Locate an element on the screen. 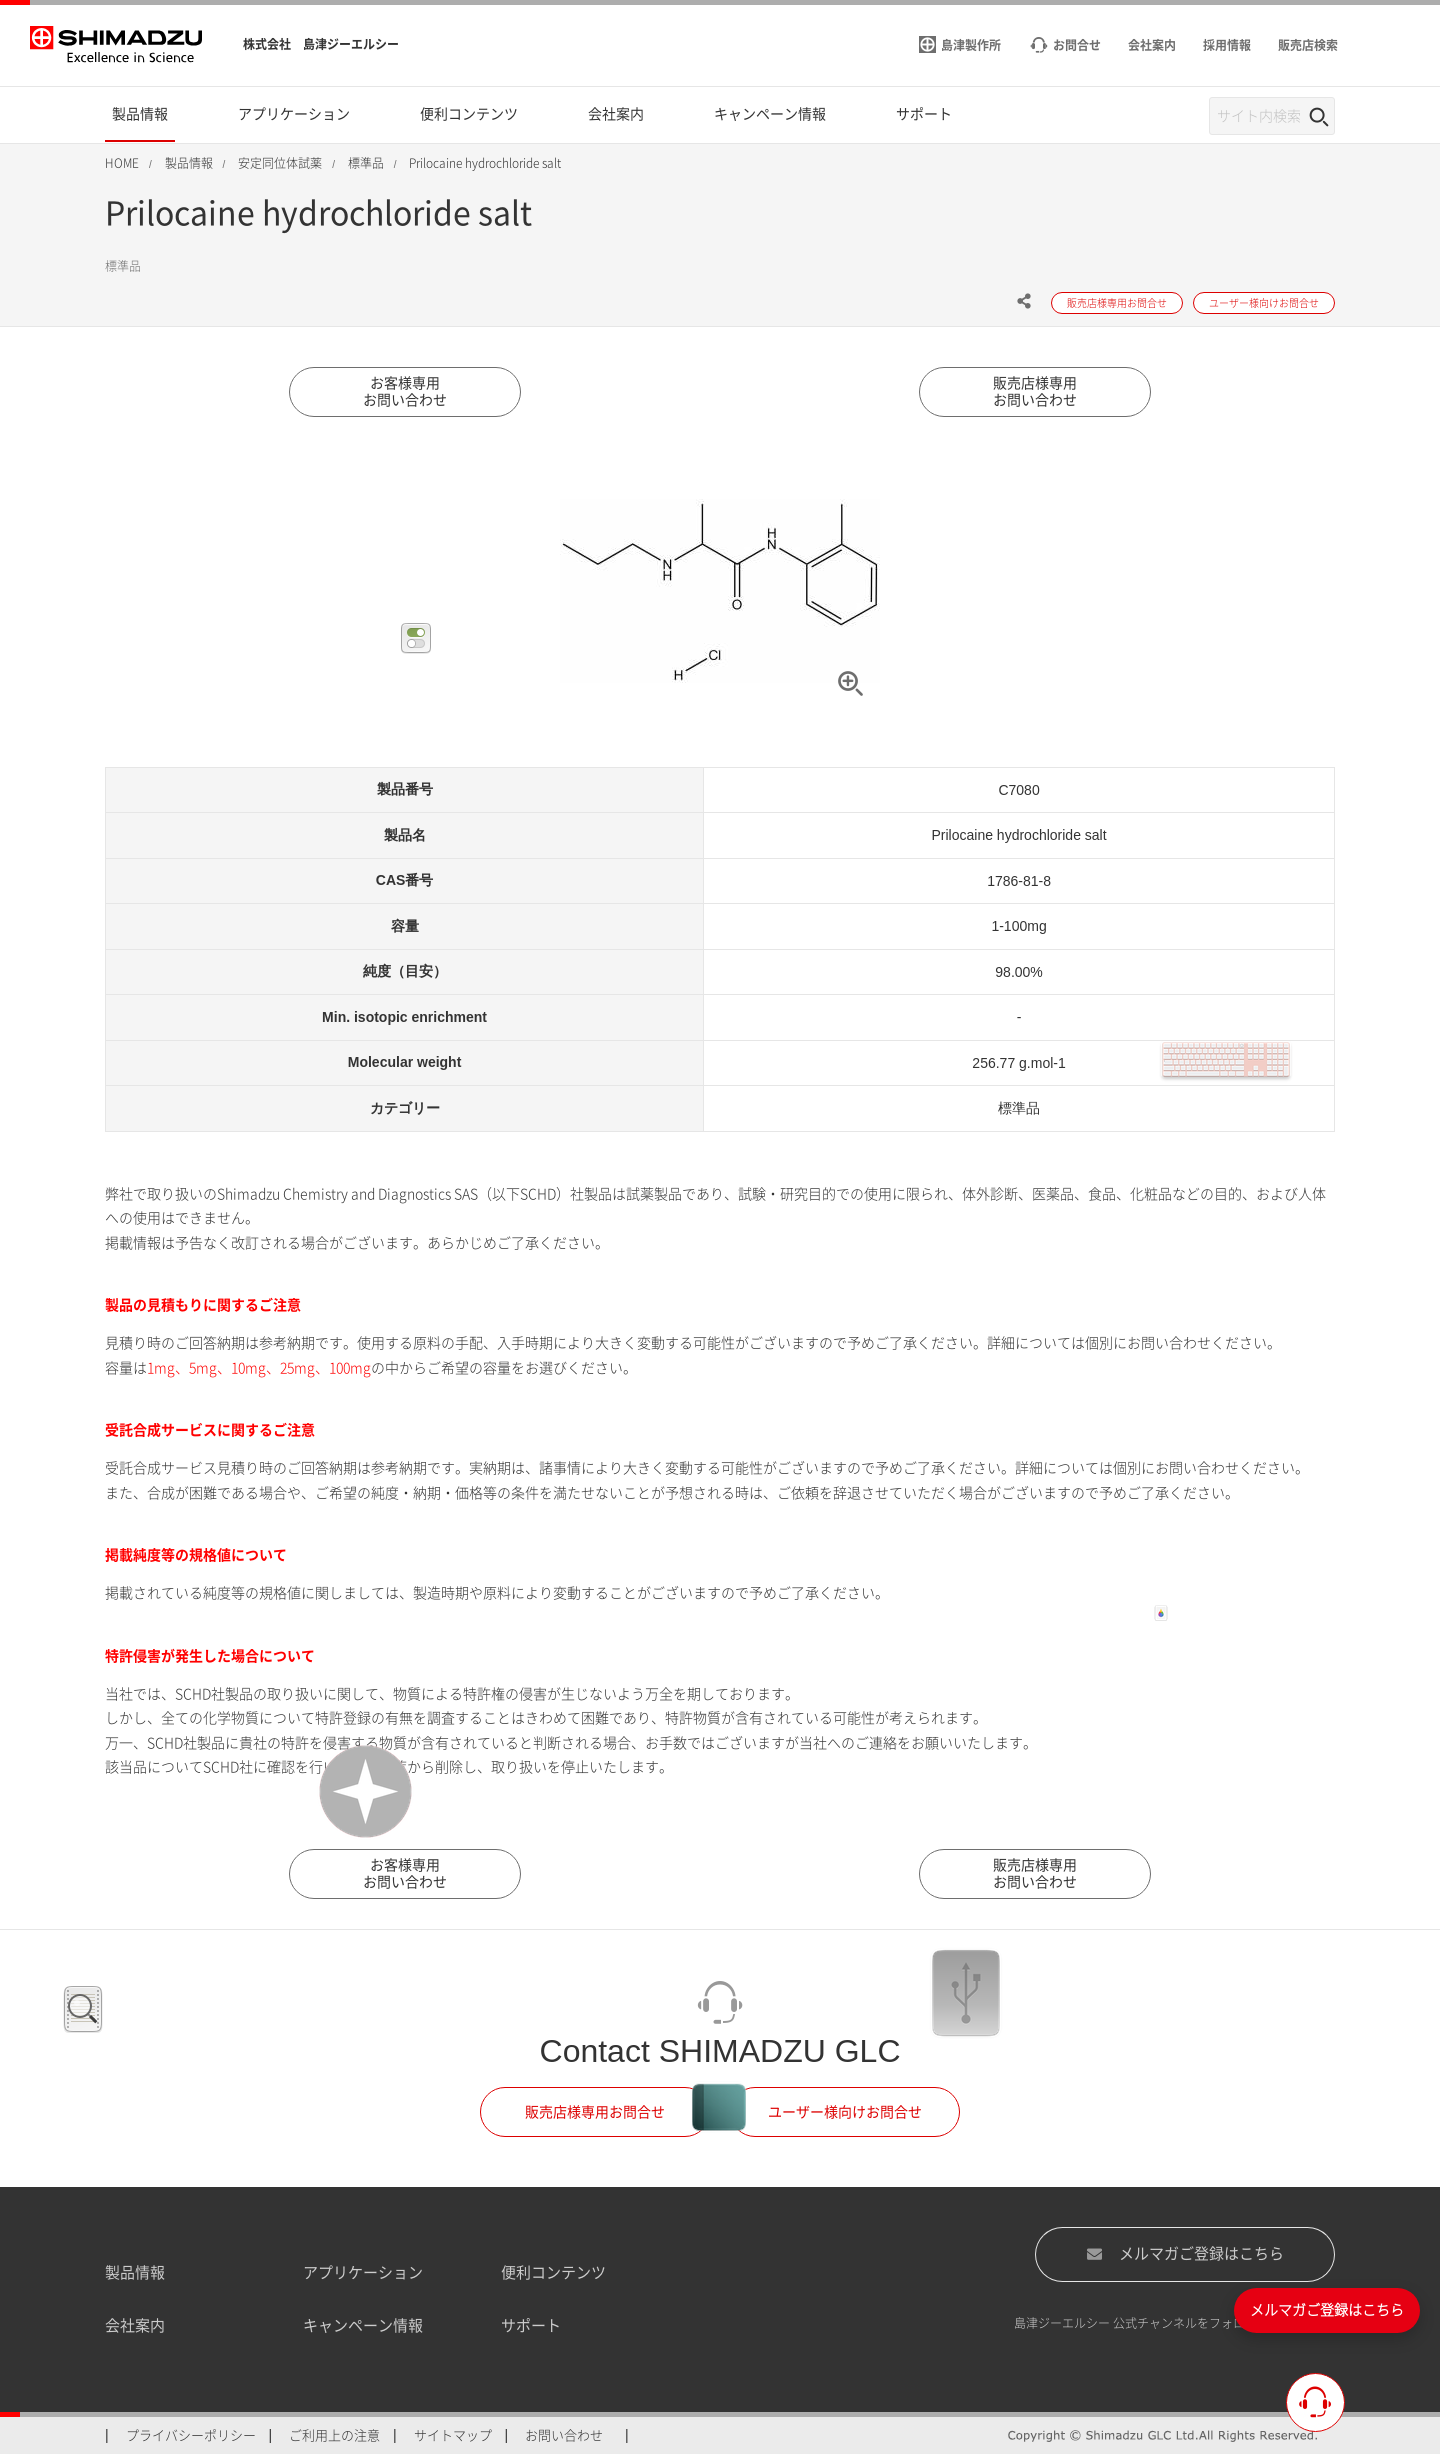 This screenshot has width=1440, height=2456. open unity tweak tool settings is located at coordinates (416, 638).